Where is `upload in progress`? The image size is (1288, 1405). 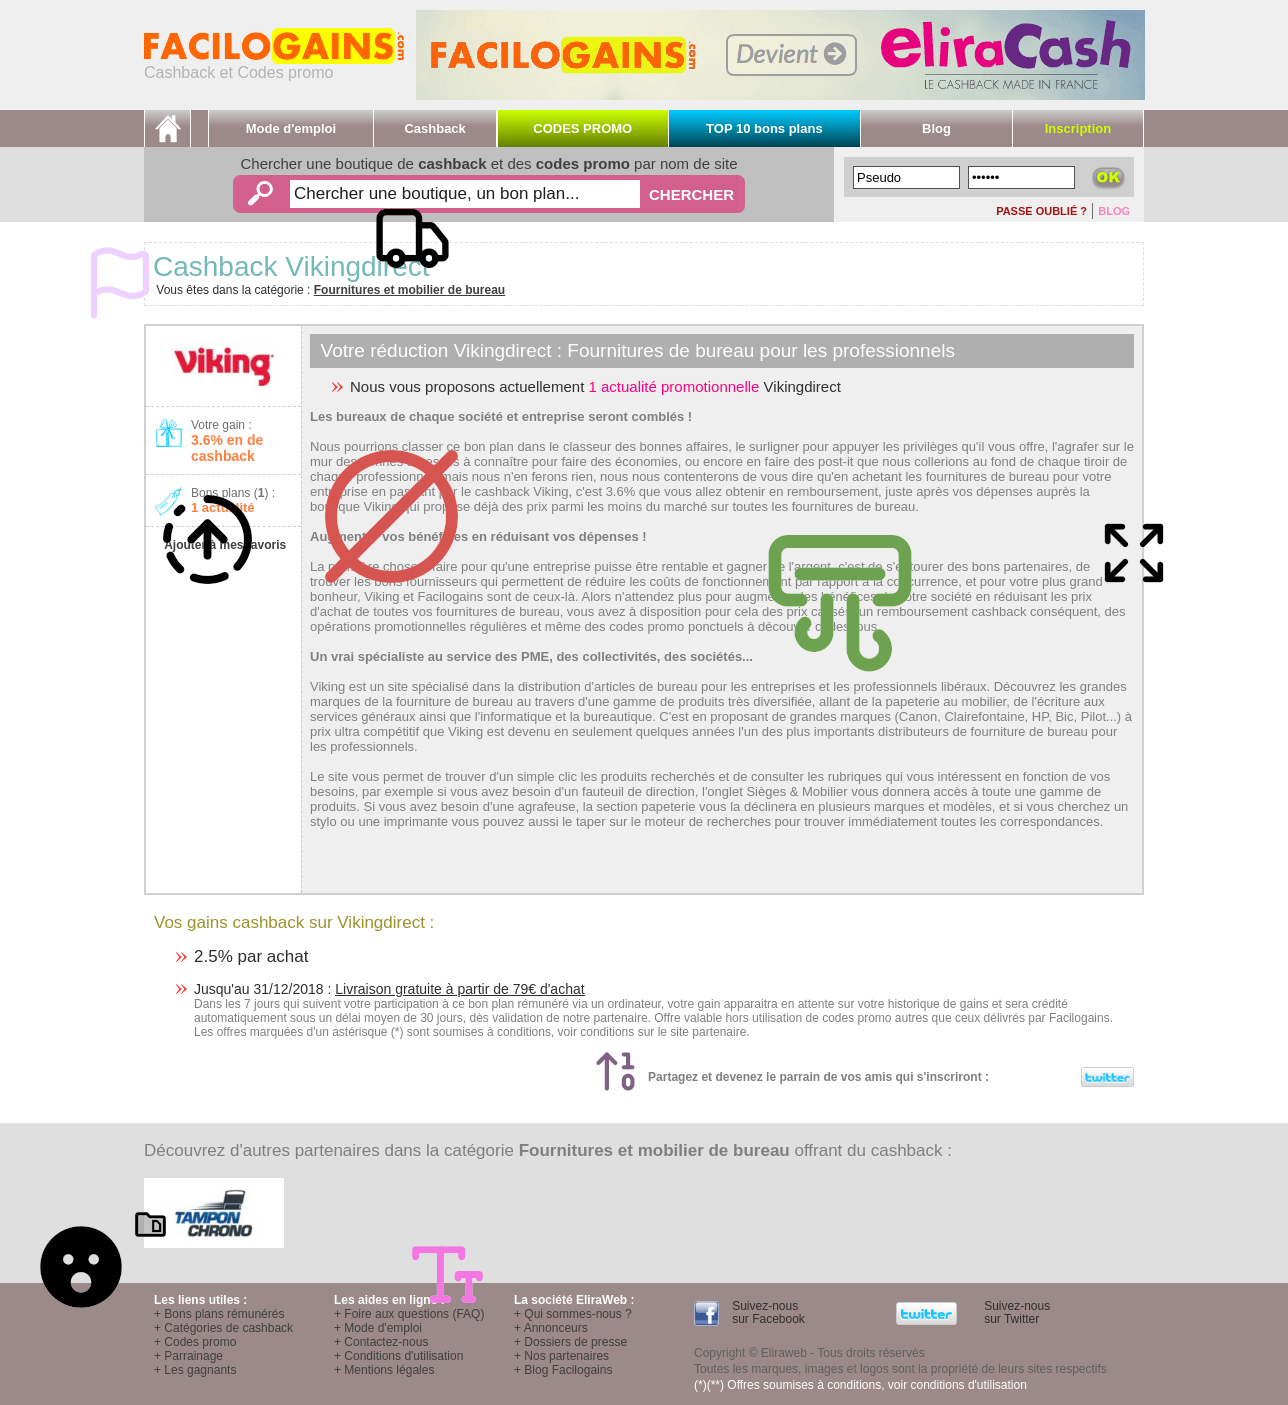
upload in progress is located at coordinates (207, 539).